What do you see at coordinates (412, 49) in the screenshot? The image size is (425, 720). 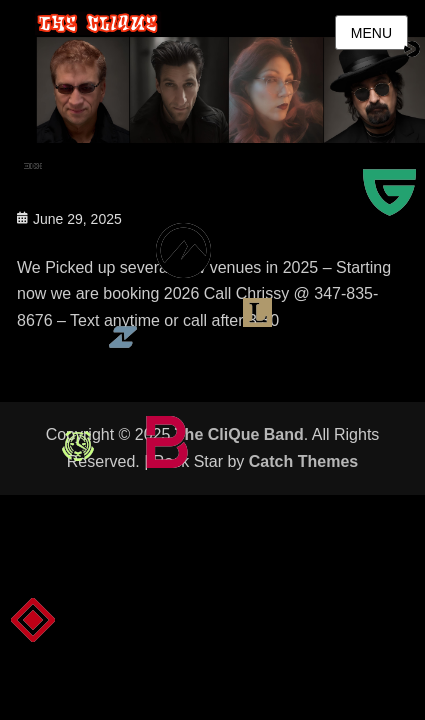 I see `open the Viaplay streaming app` at bounding box center [412, 49].